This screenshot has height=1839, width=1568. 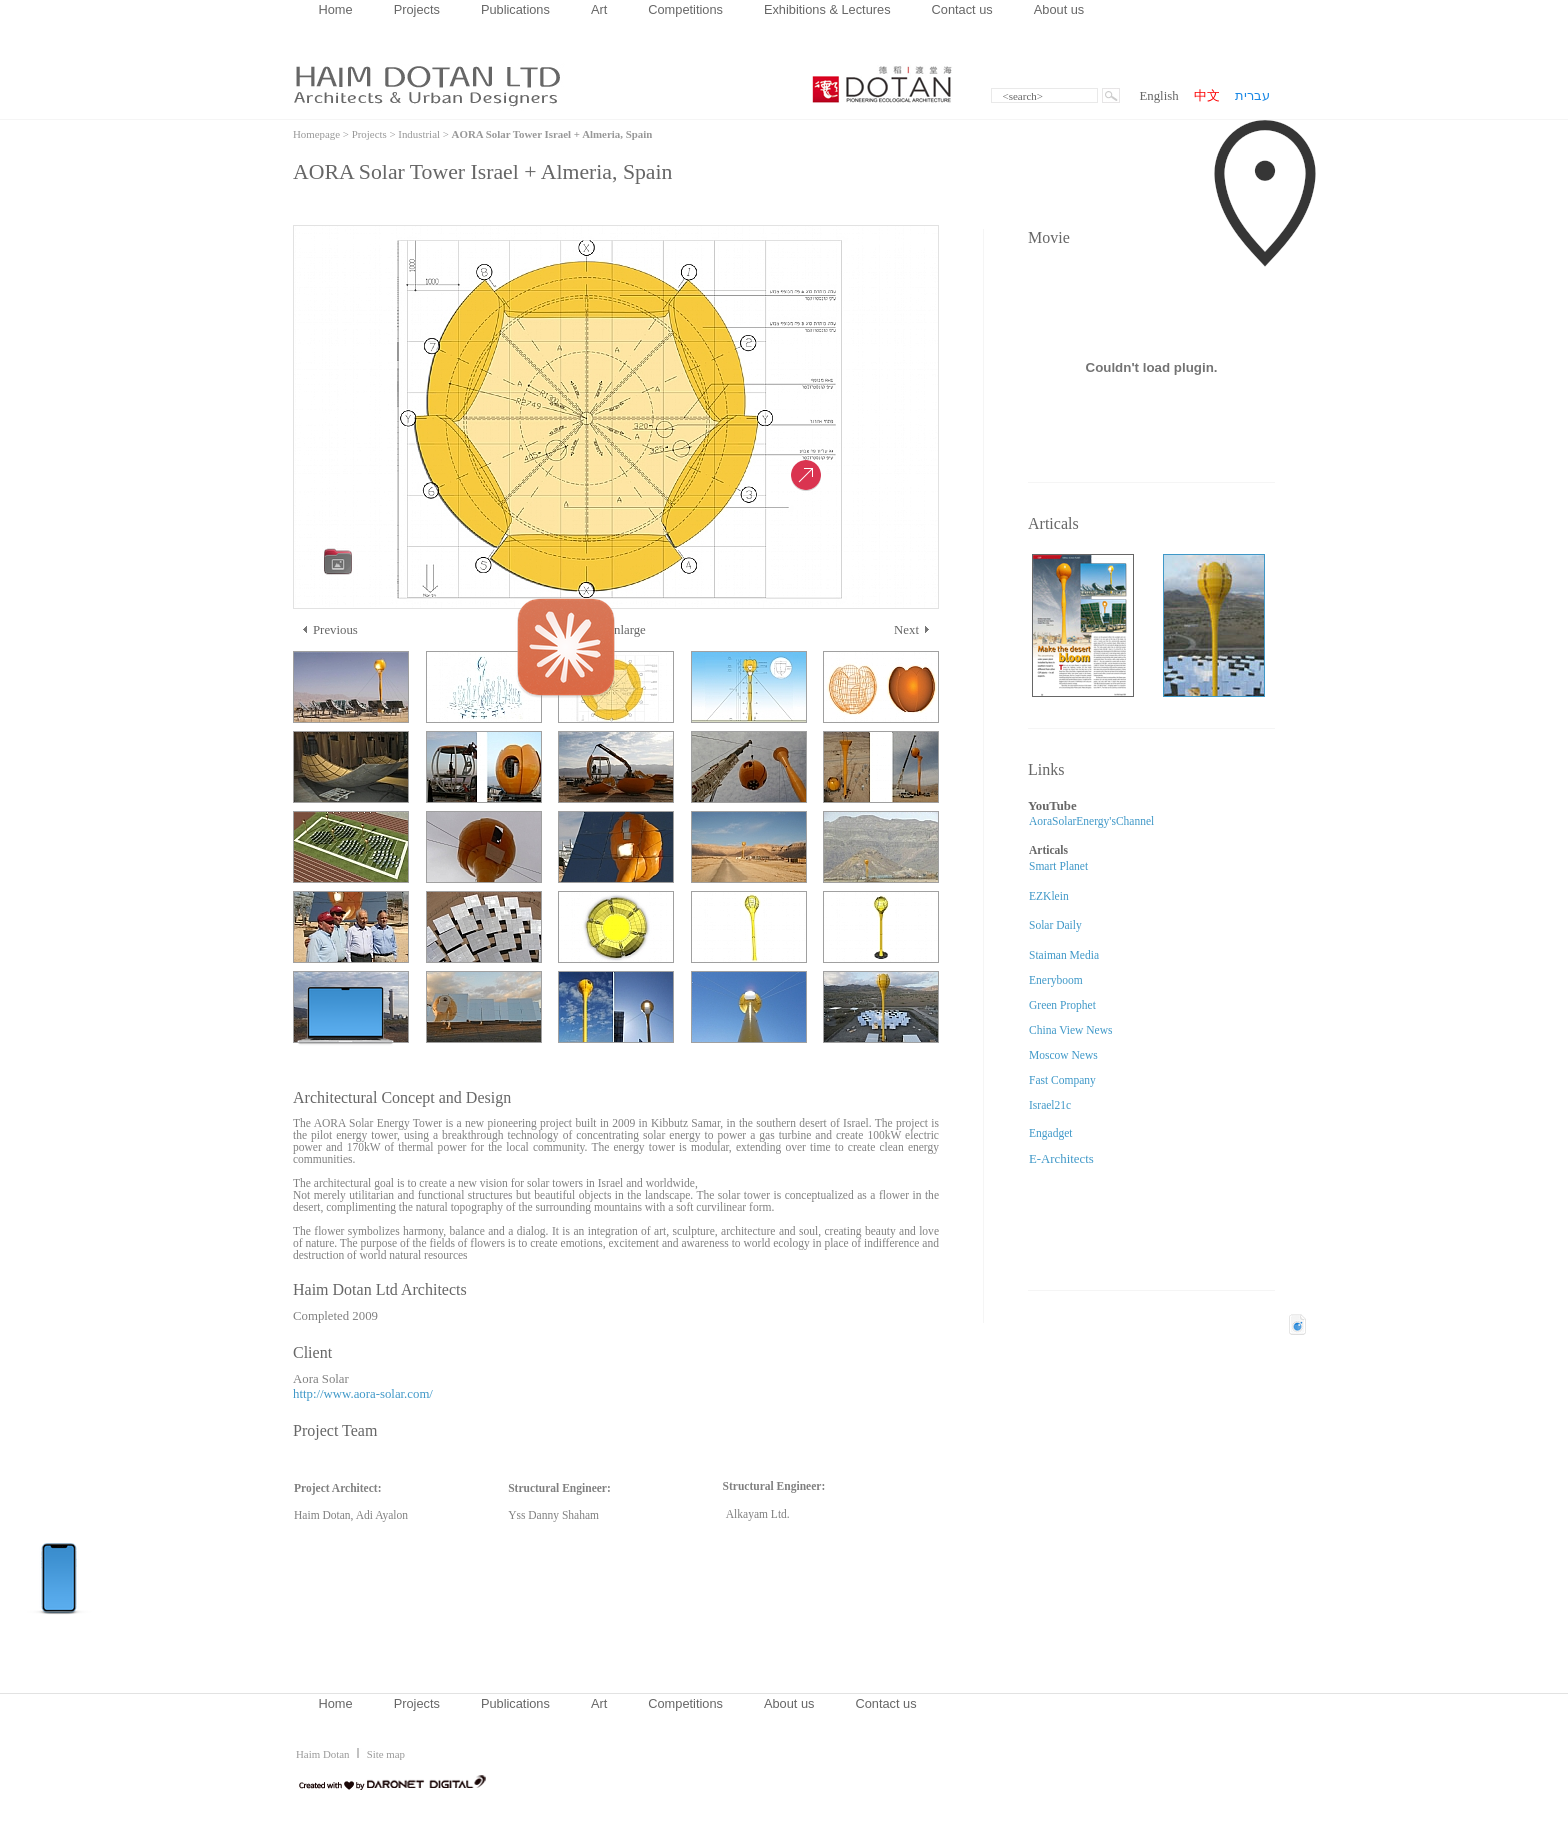 I want to click on macbook air 15-inch device icon, so click(x=345, y=1010).